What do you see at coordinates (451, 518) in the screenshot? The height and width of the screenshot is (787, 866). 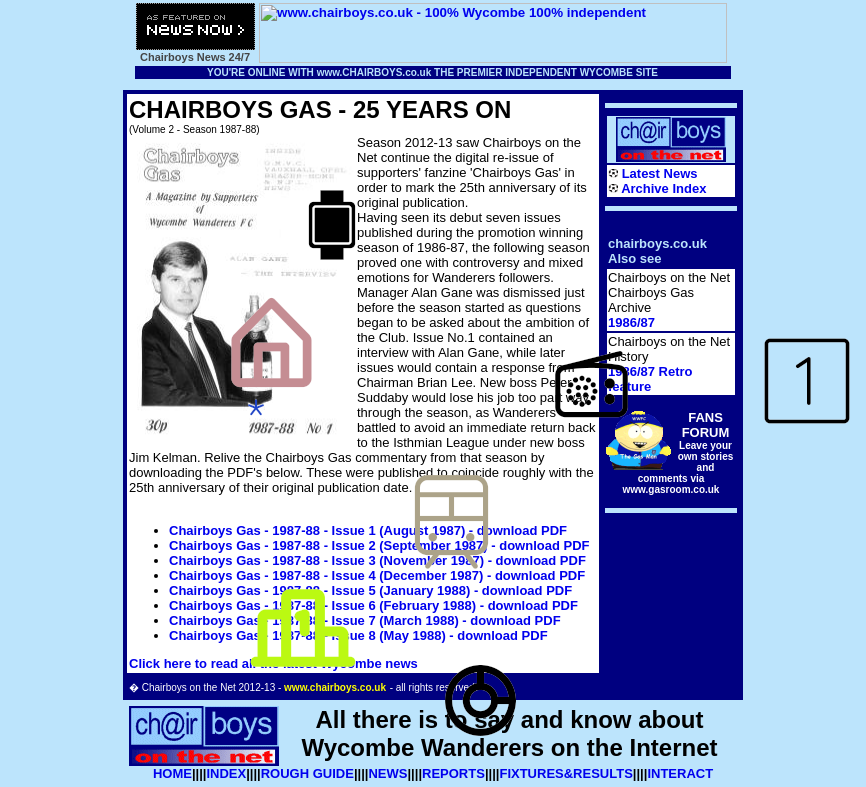 I see `access train schedules or rail transit options` at bounding box center [451, 518].